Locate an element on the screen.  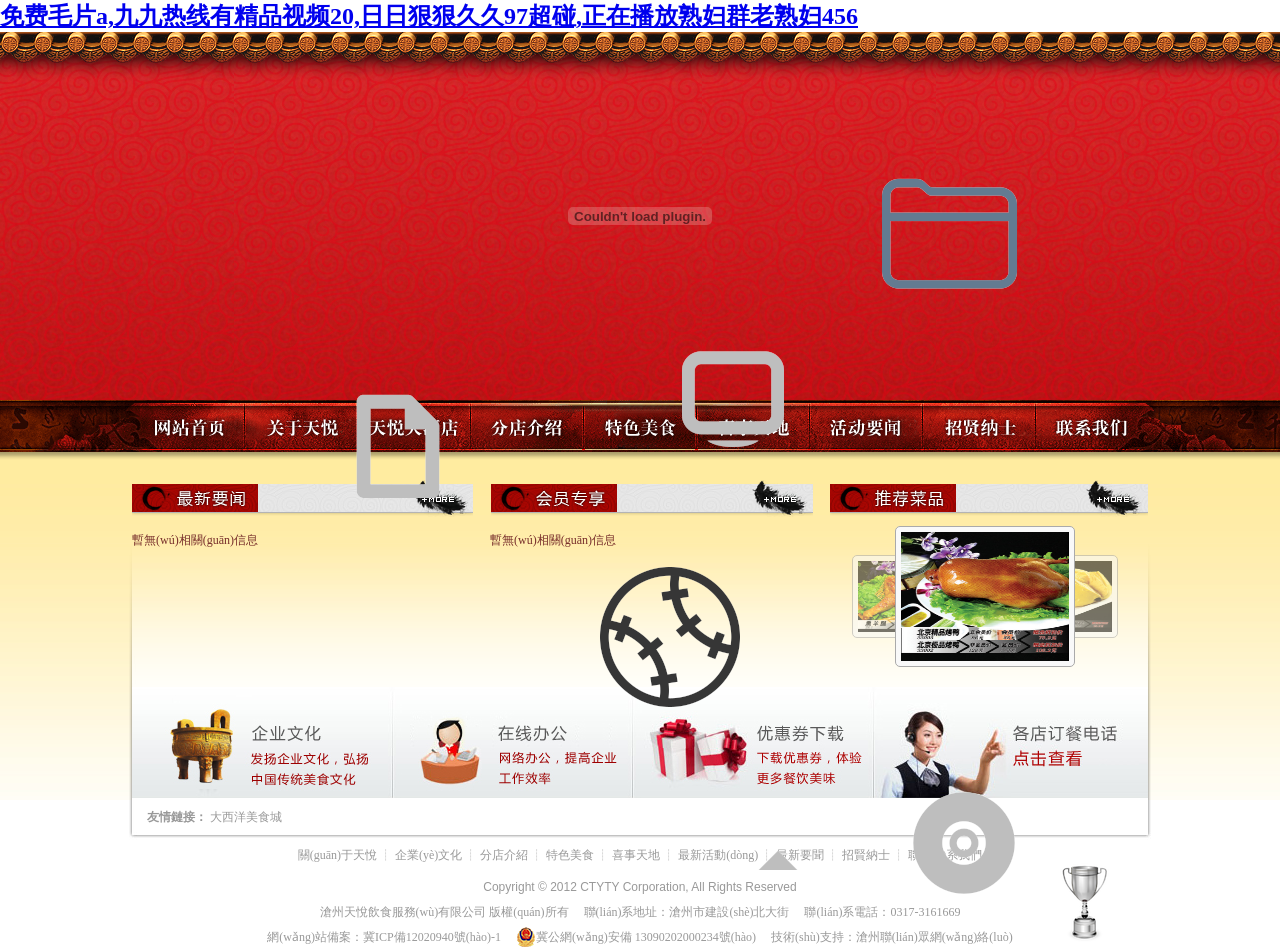
access sports and activity emoji is located at coordinates (670, 637).